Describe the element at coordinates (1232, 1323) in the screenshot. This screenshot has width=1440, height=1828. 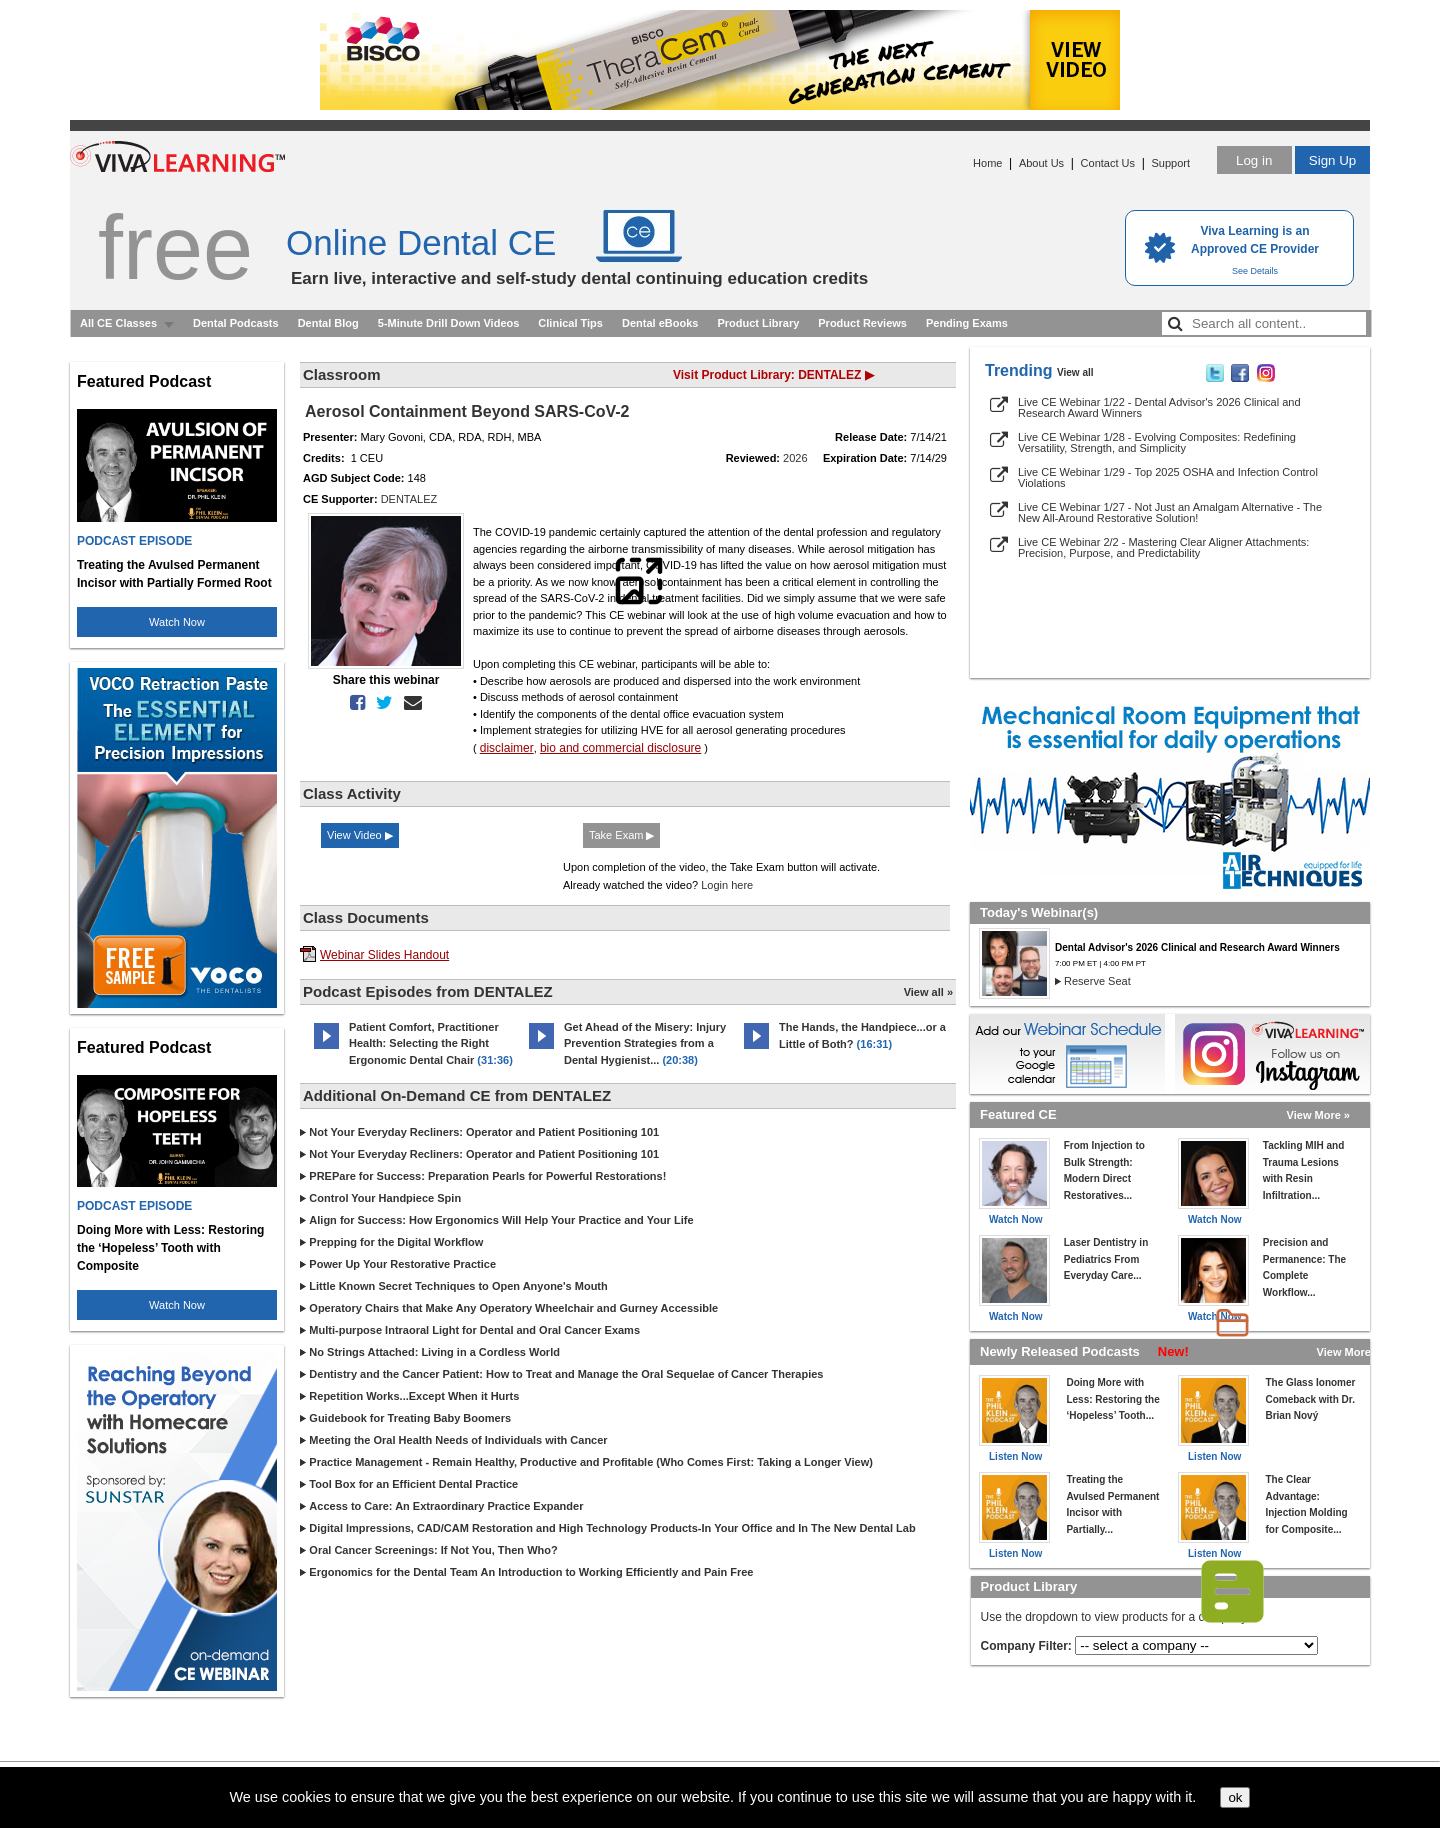
I see `browse files in a directory` at that location.